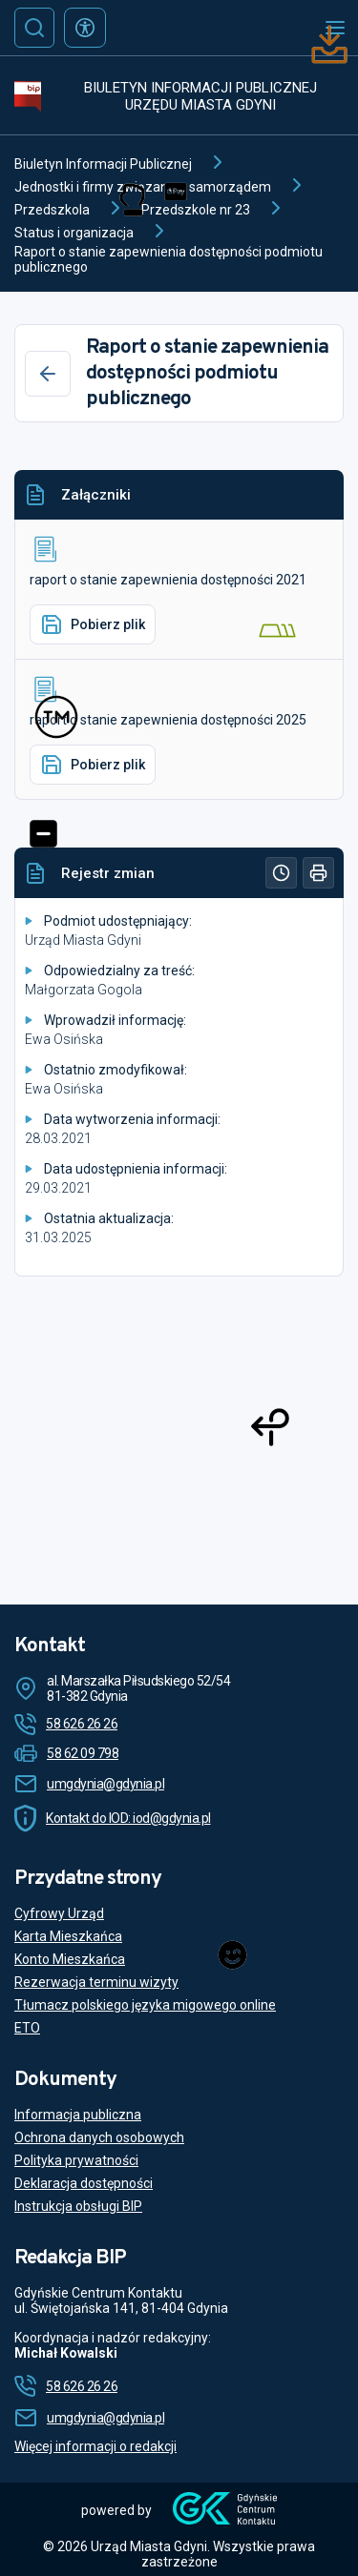  I want to click on switch between open tabs, so click(277, 630).